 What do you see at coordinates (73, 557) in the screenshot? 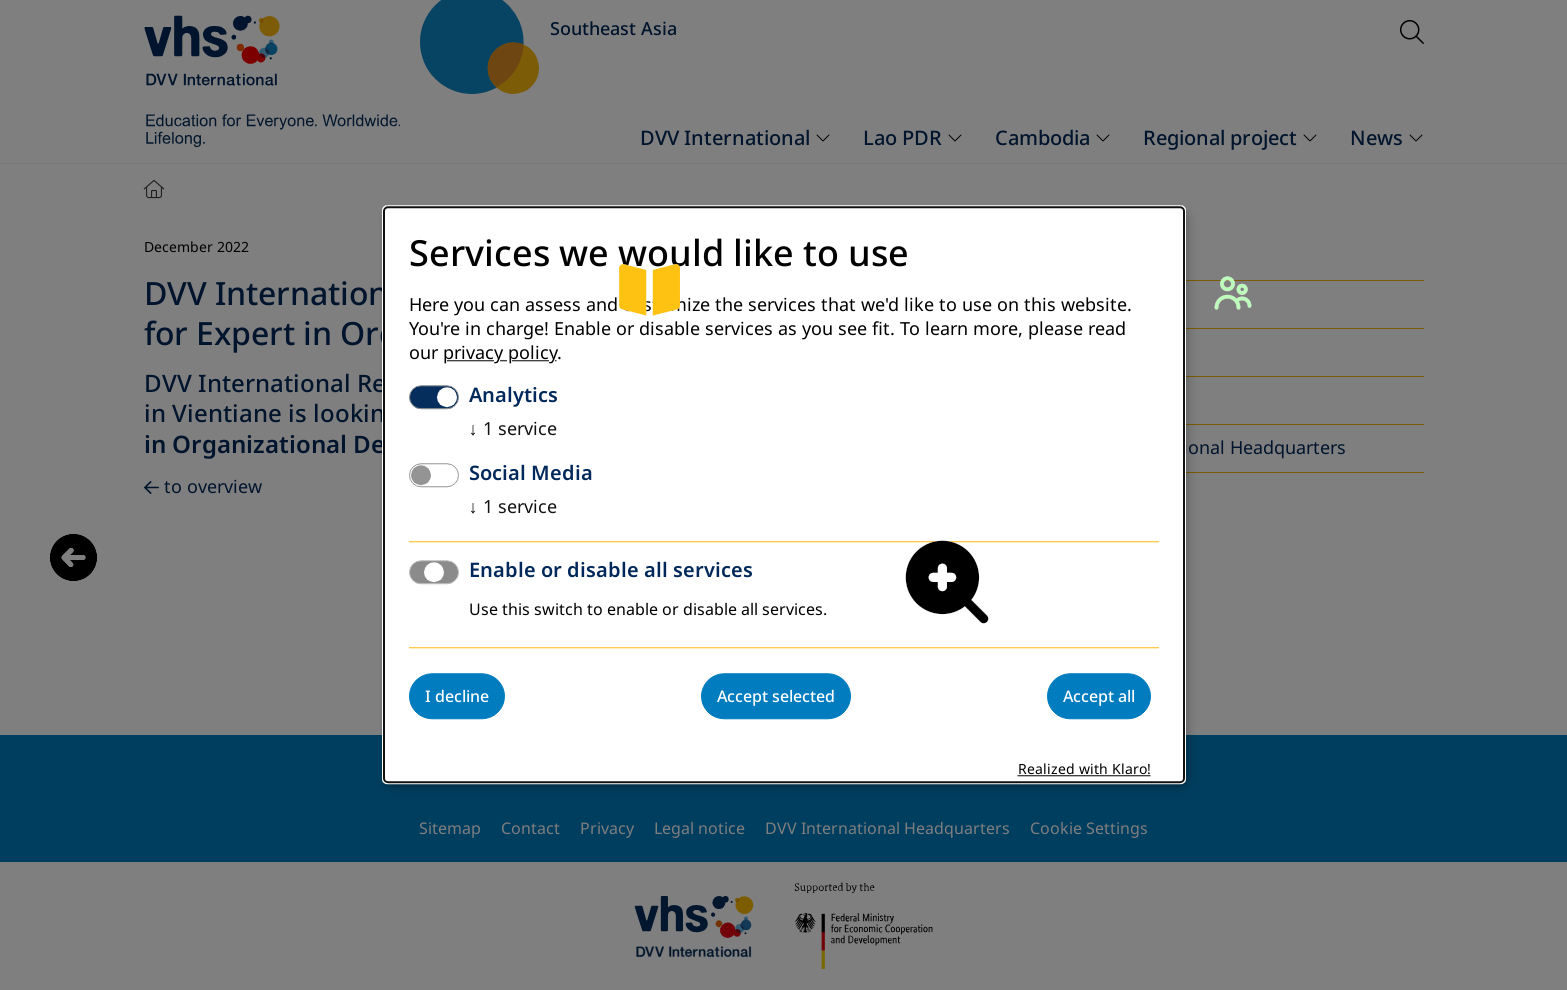
I see `go back to the previous screen` at bounding box center [73, 557].